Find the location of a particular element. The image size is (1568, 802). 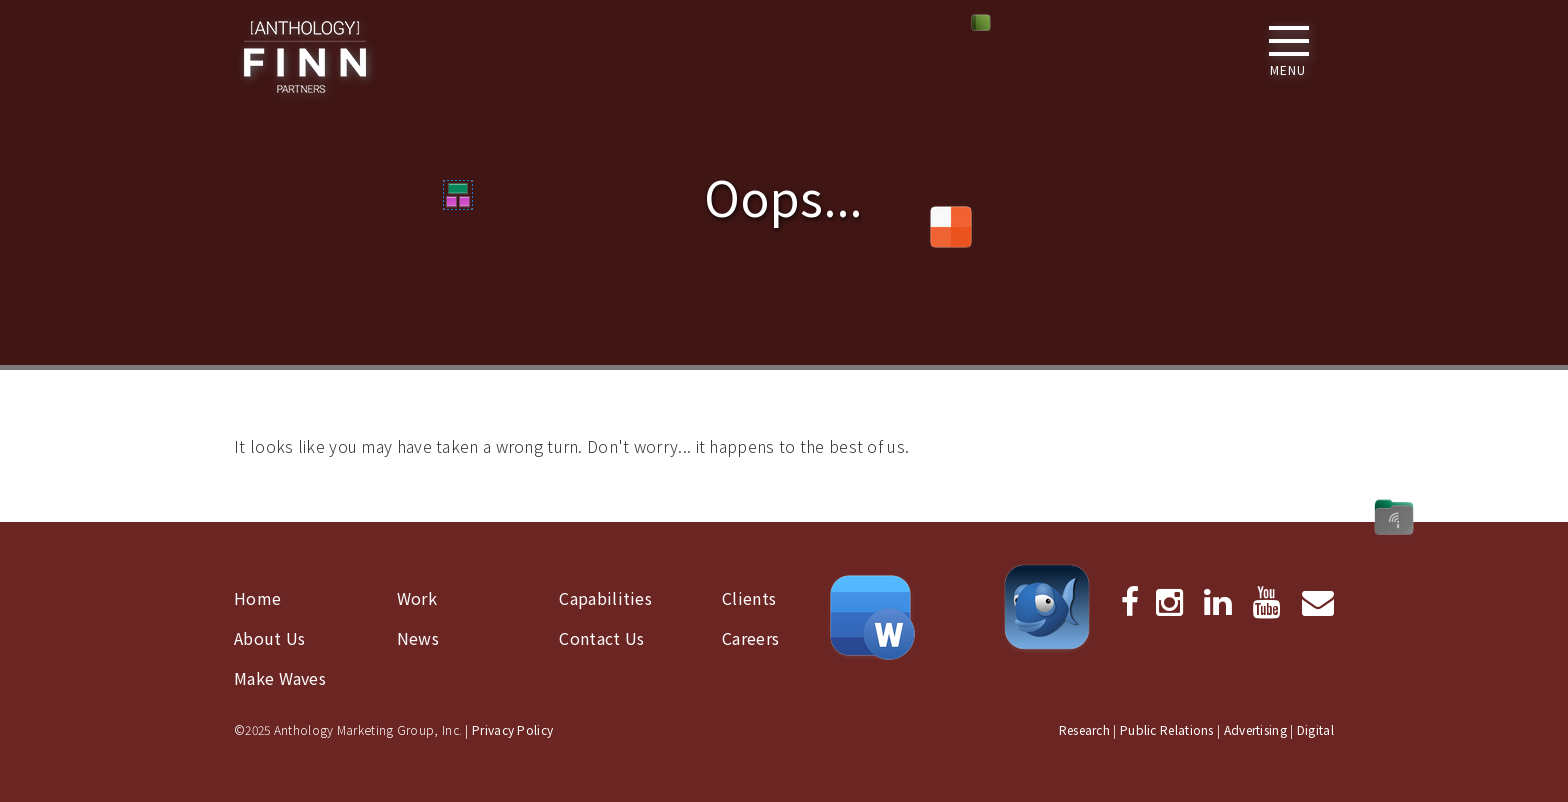

open Microsoft Word is located at coordinates (870, 615).